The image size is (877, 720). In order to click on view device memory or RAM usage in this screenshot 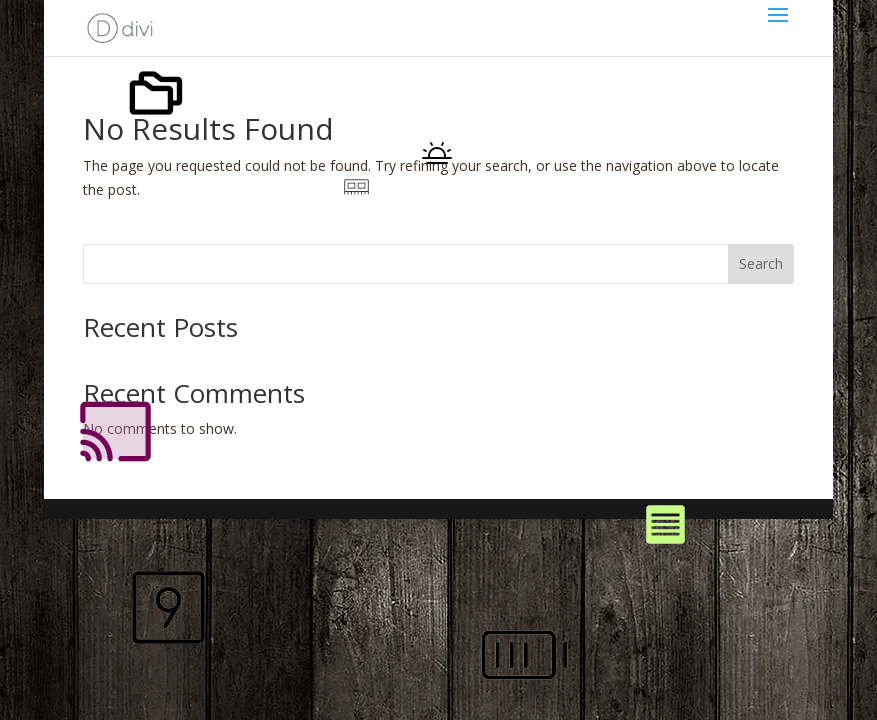, I will do `click(356, 186)`.